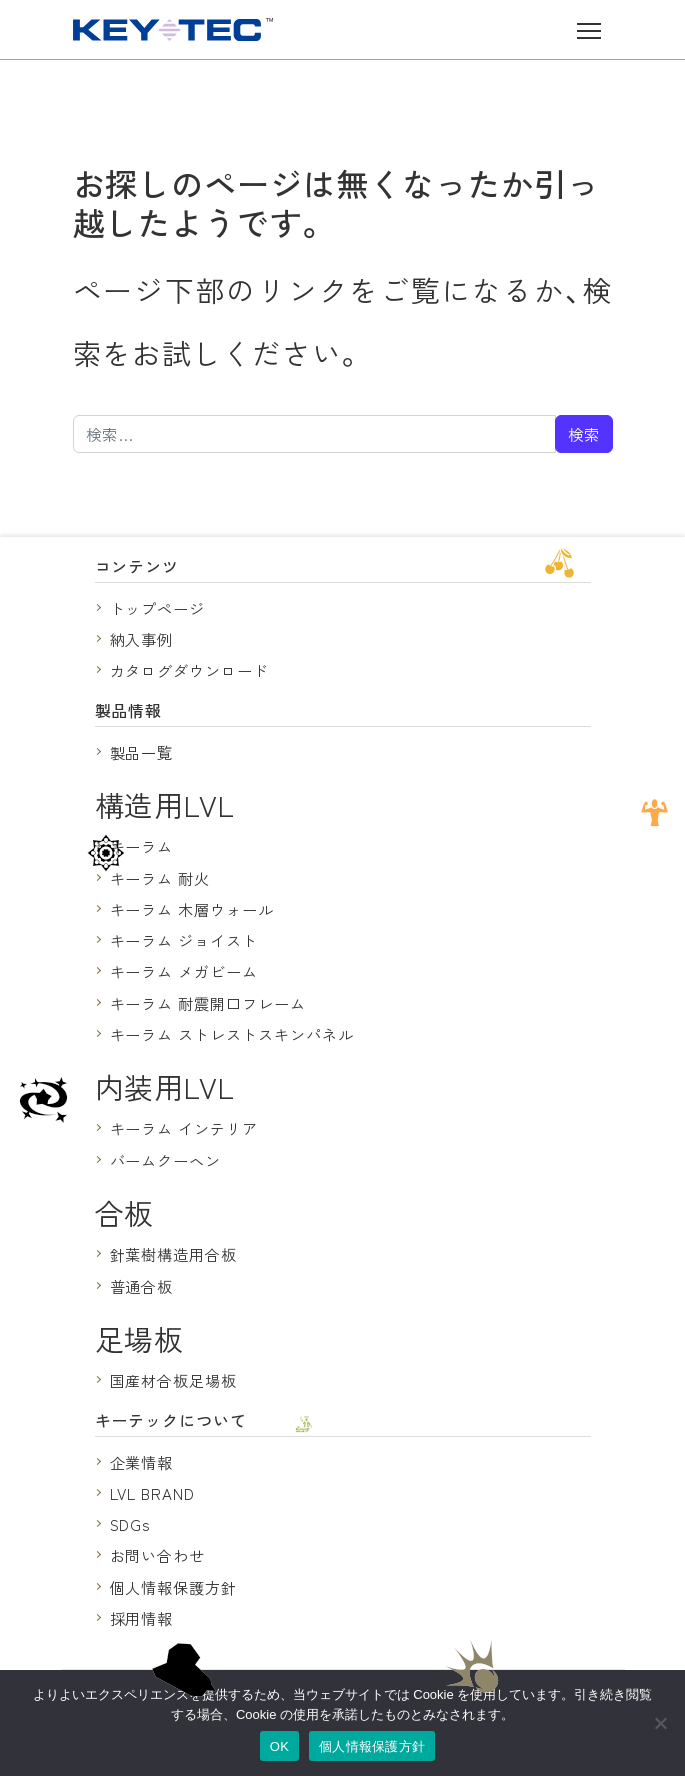 This screenshot has height=1776, width=685. What do you see at coordinates (43, 1099) in the screenshot?
I see `activate special ability or power-up` at bounding box center [43, 1099].